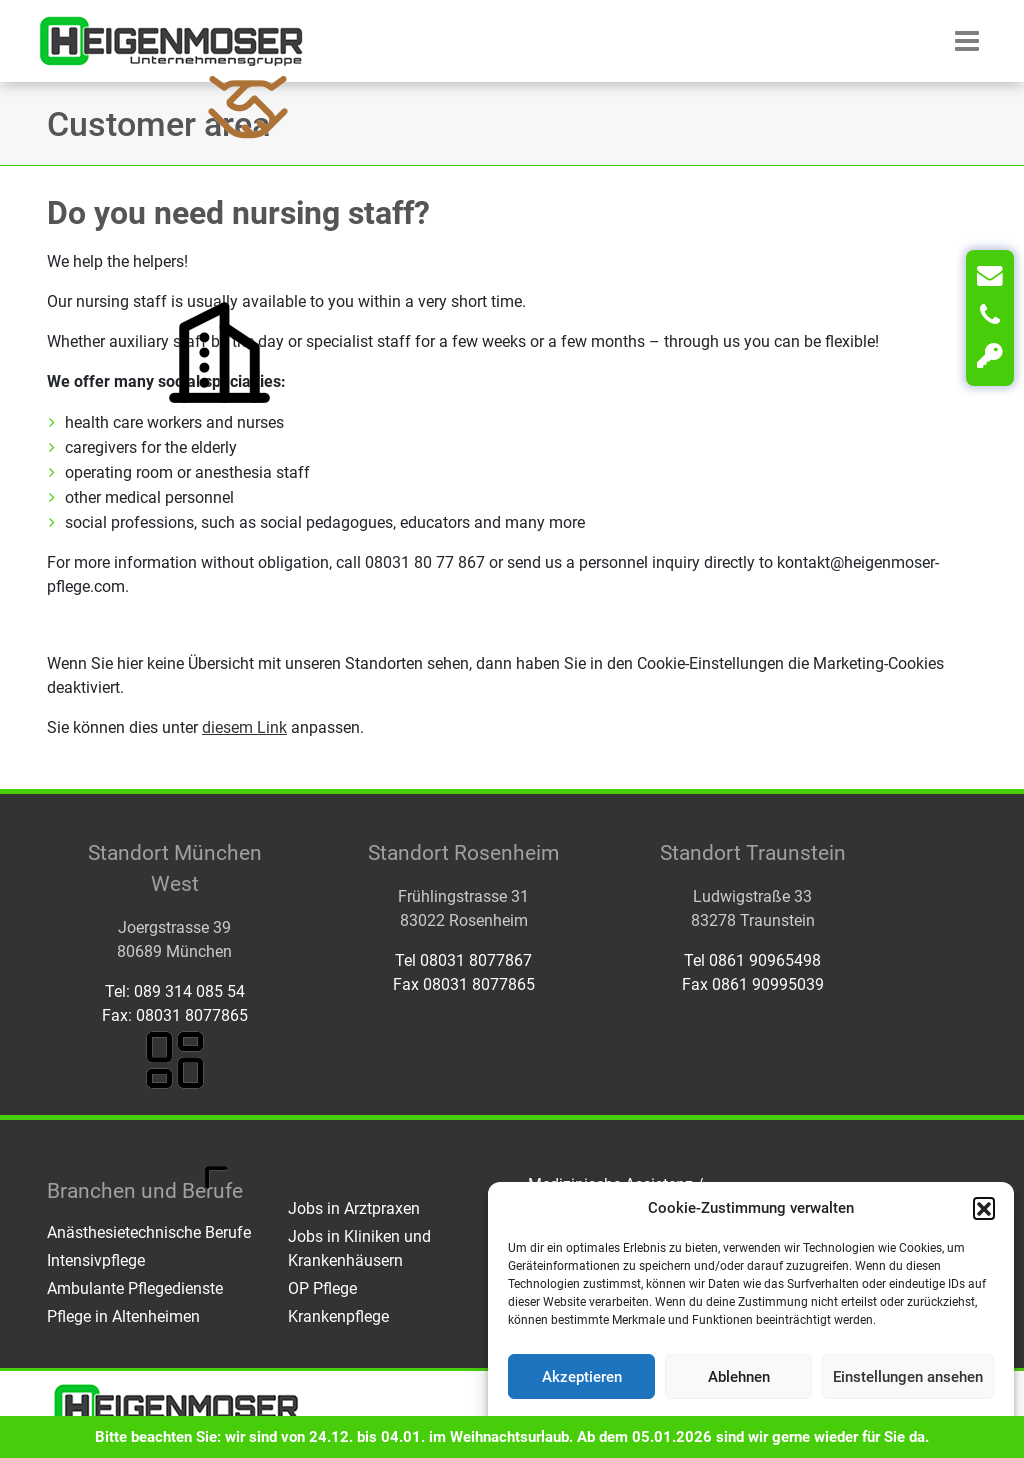  I want to click on open dashboard view, so click(175, 1060).